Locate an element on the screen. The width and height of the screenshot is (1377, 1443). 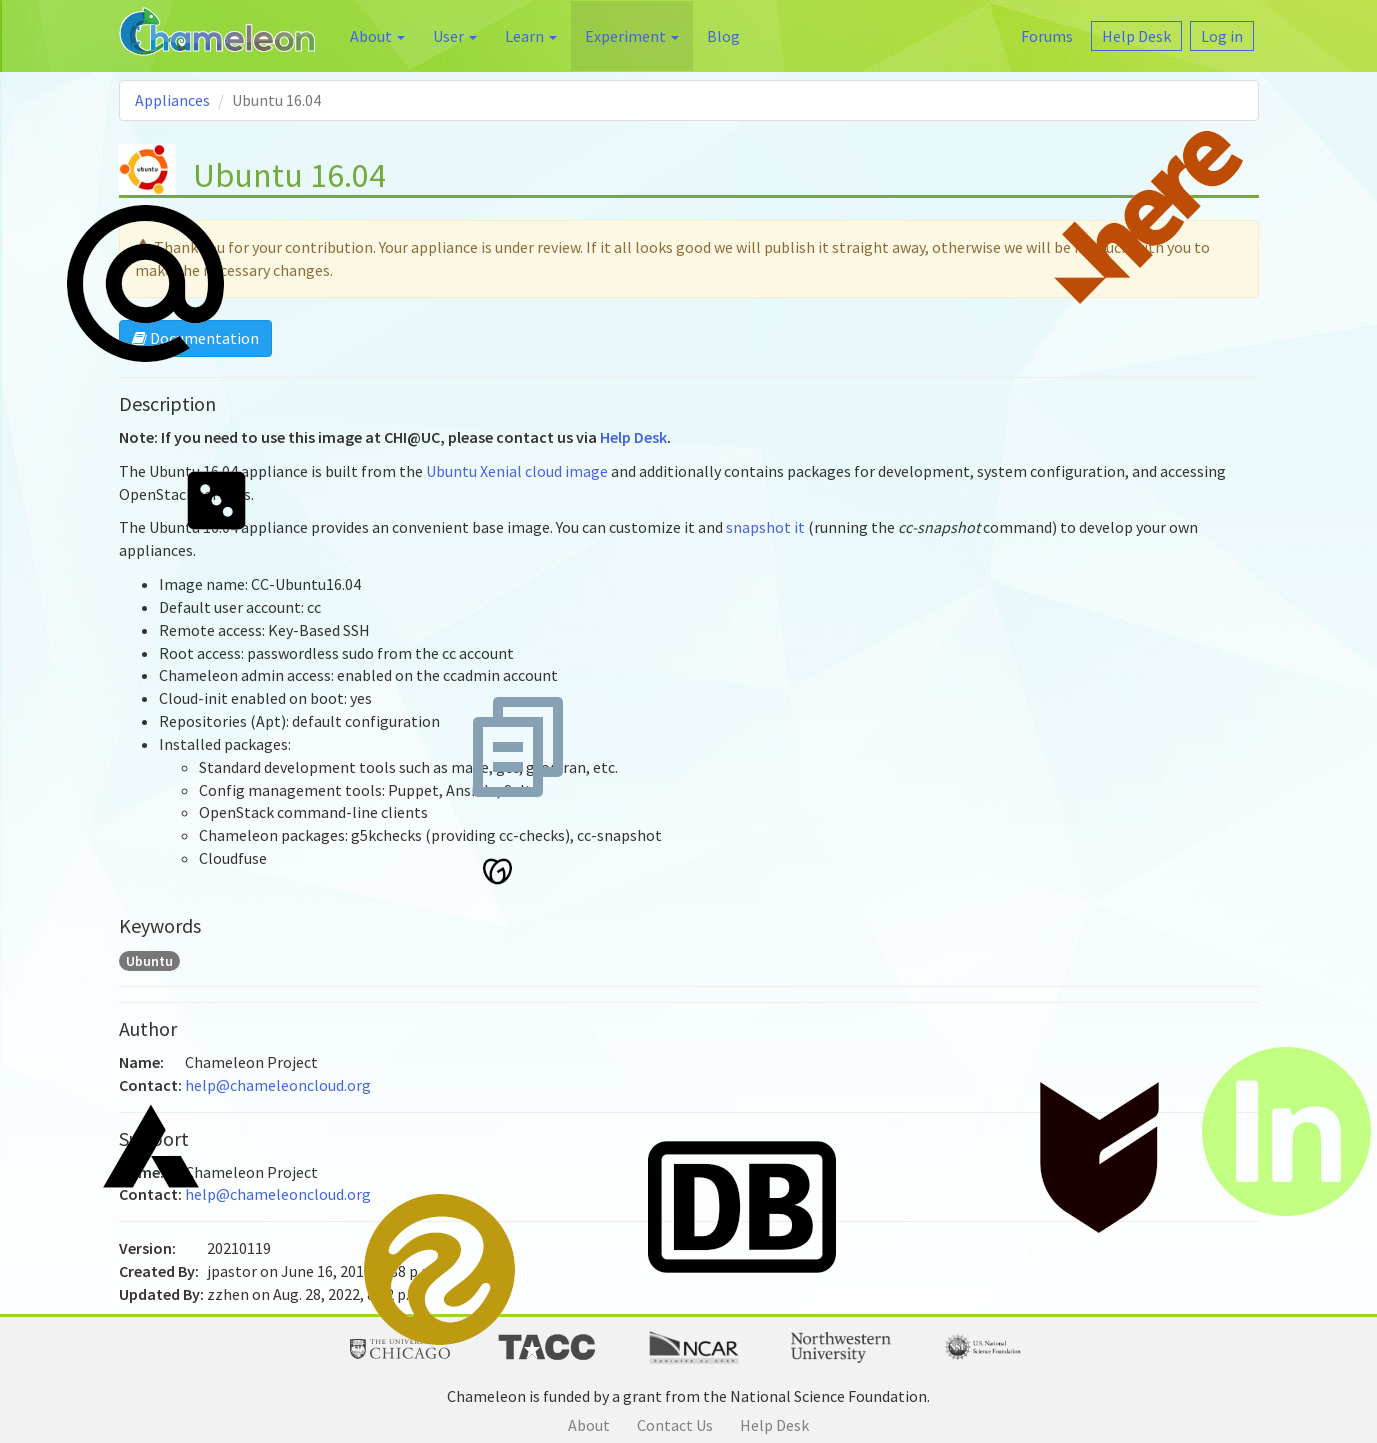
open mail.ru email service is located at coordinates (145, 283).